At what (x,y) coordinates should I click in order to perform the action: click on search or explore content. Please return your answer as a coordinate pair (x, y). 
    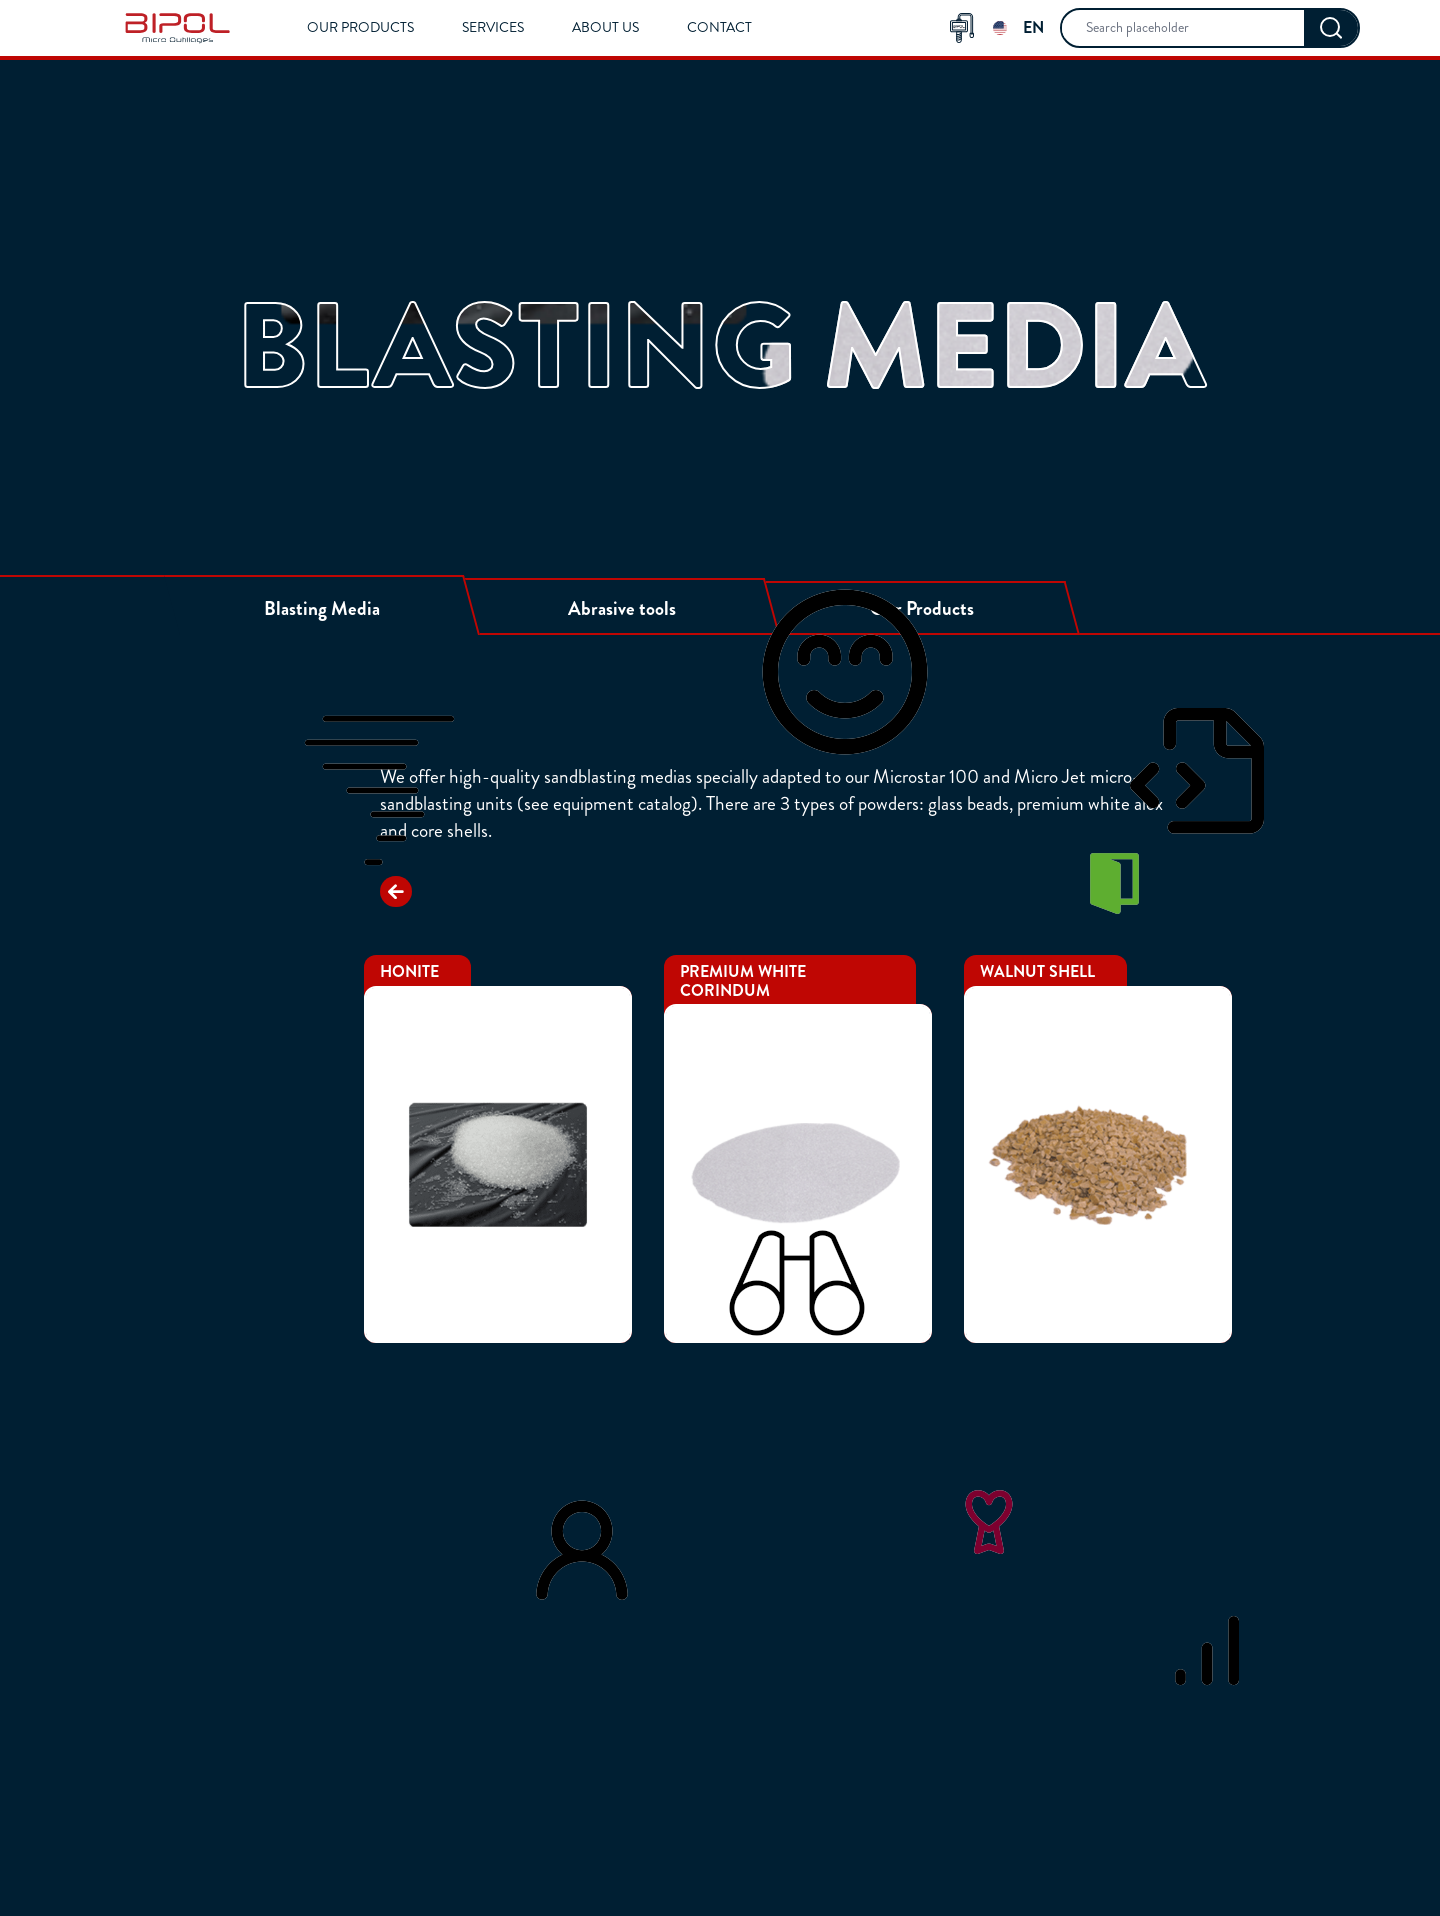
    Looking at the image, I should click on (797, 1283).